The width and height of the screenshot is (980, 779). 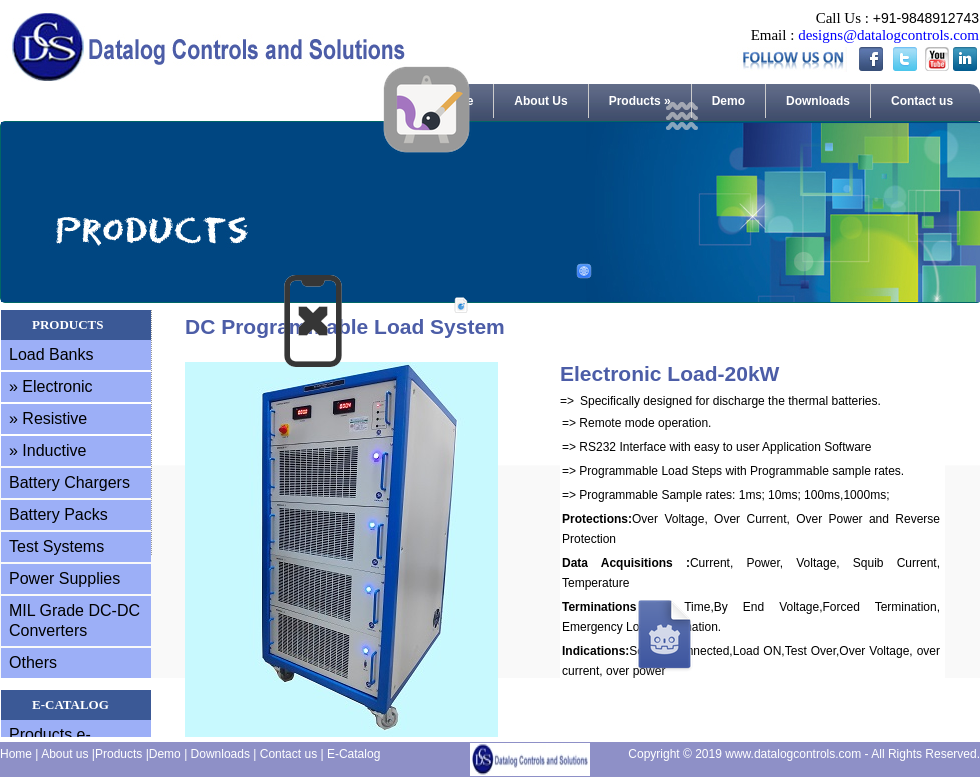 What do you see at coordinates (426, 109) in the screenshot?
I see `create or design a new software project` at bounding box center [426, 109].